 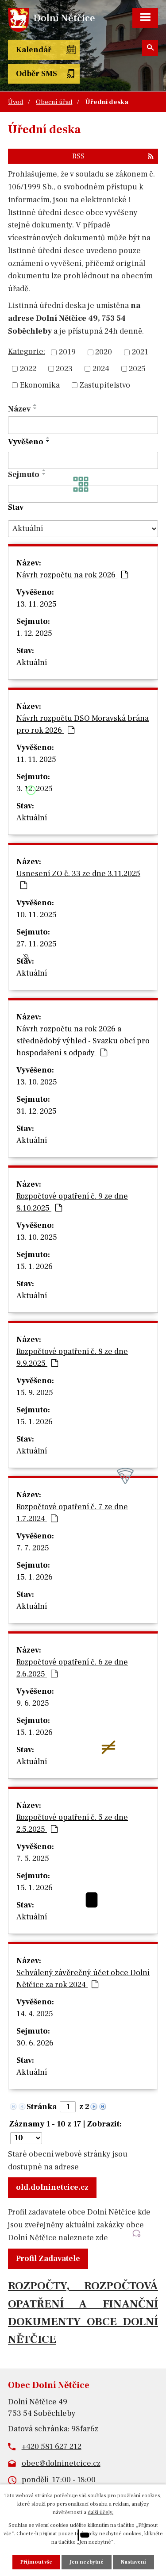 What do you see at coordinates (81, 484) in the screenshot?
I see `pnpm package manager logo` at bounding box center [81, 484].